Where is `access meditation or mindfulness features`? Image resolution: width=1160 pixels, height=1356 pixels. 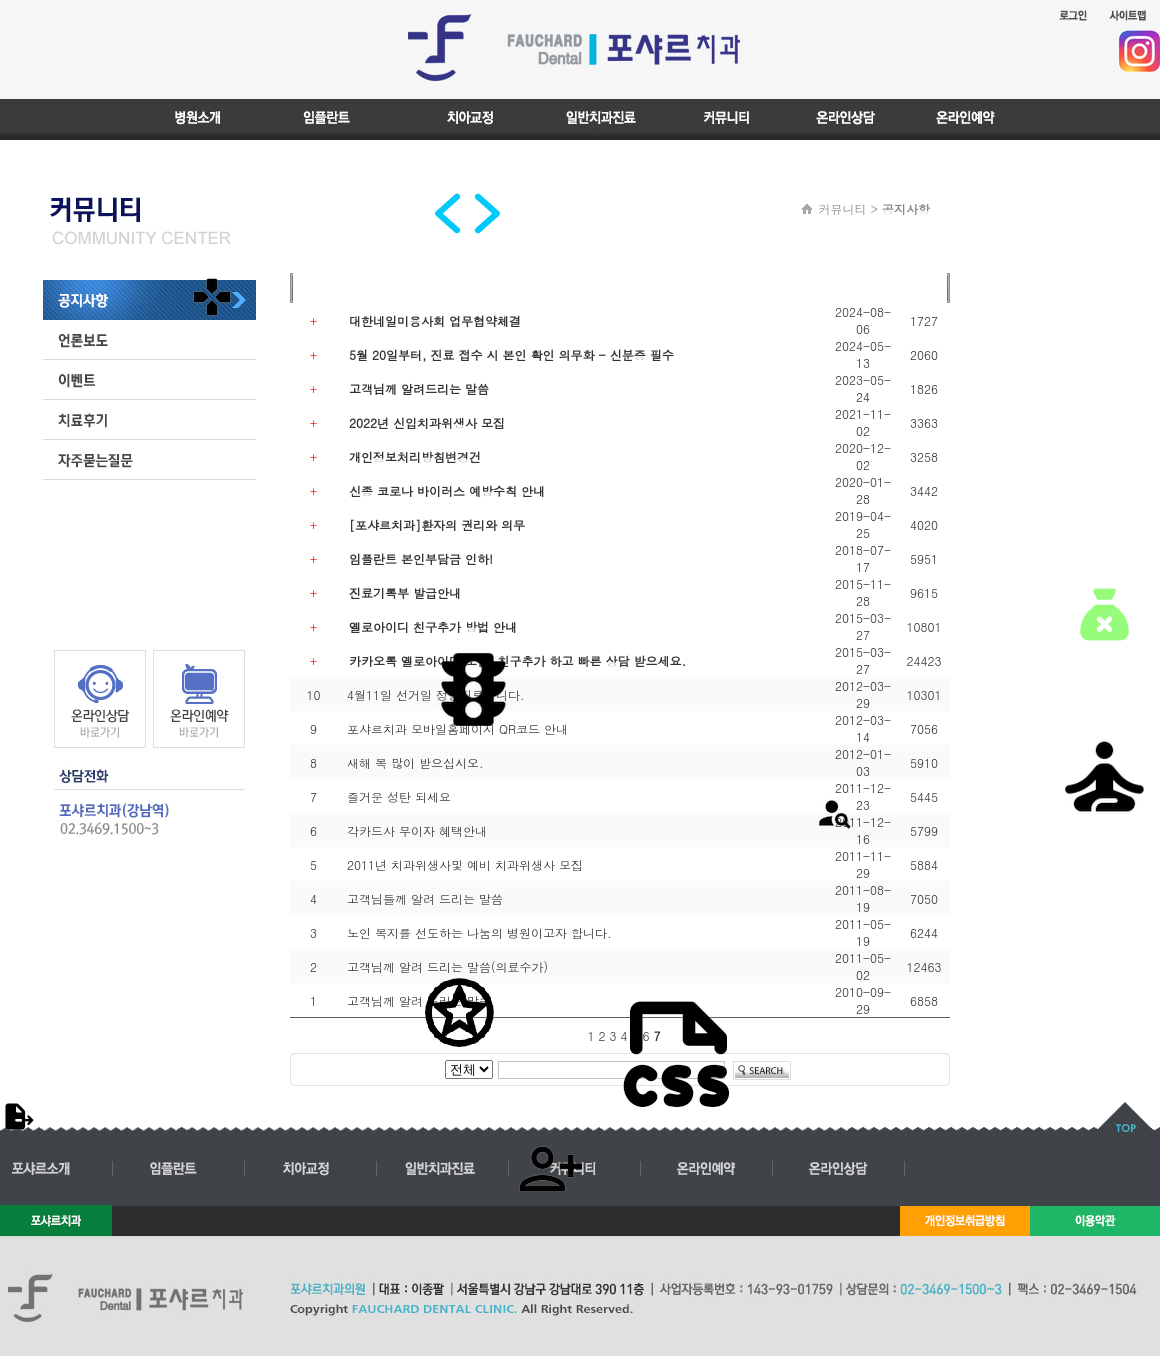 access meditation or mindfulness features is located at coordinates (1104, 776).